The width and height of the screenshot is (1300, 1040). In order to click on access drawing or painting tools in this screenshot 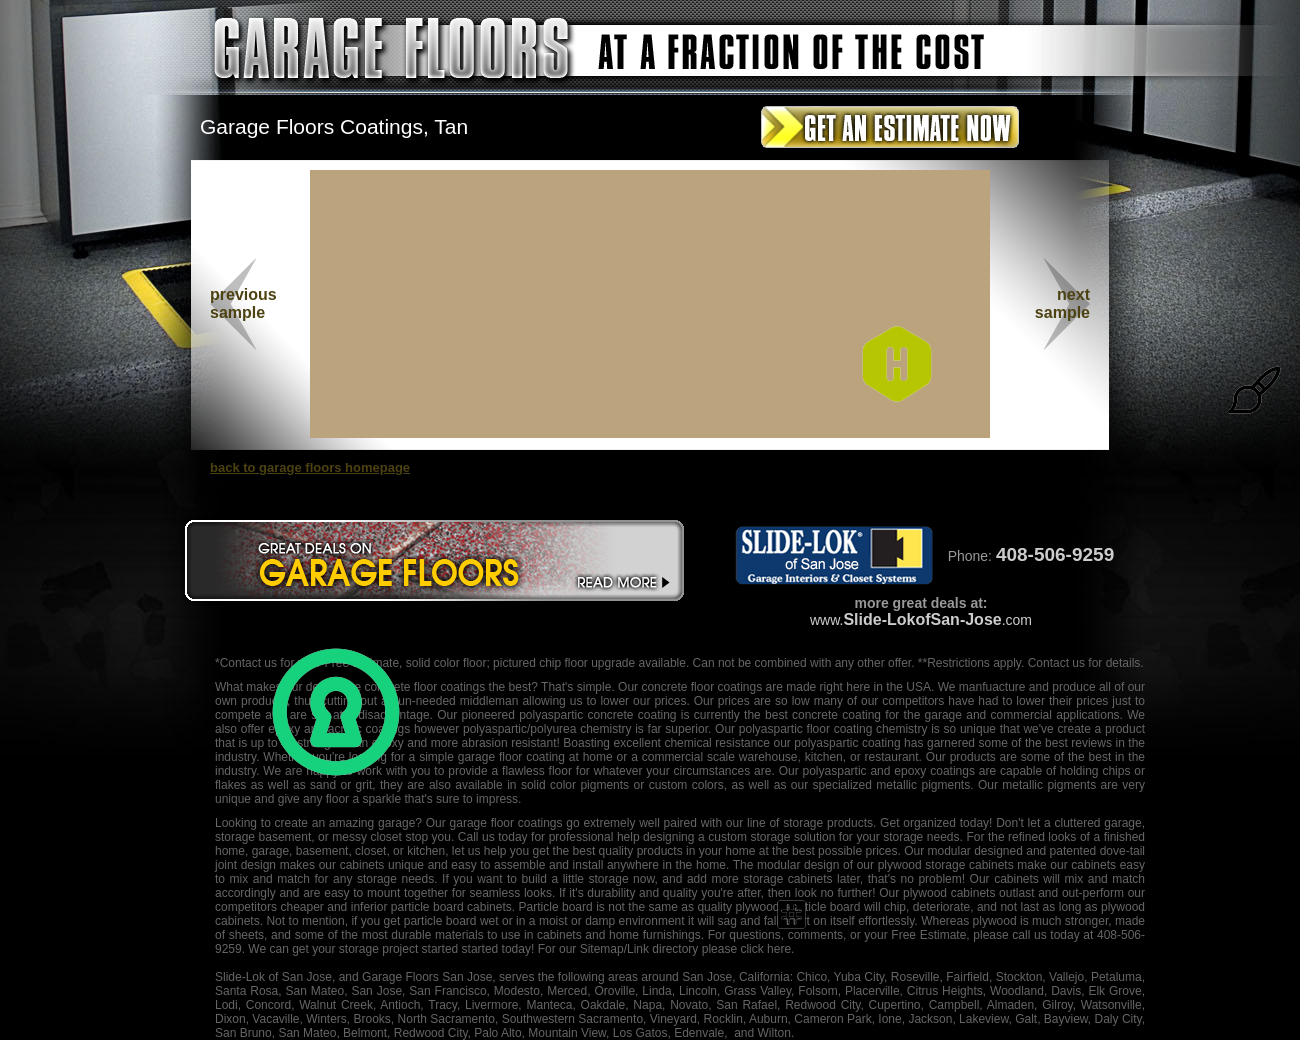, I will do `click(1256, 391)`.